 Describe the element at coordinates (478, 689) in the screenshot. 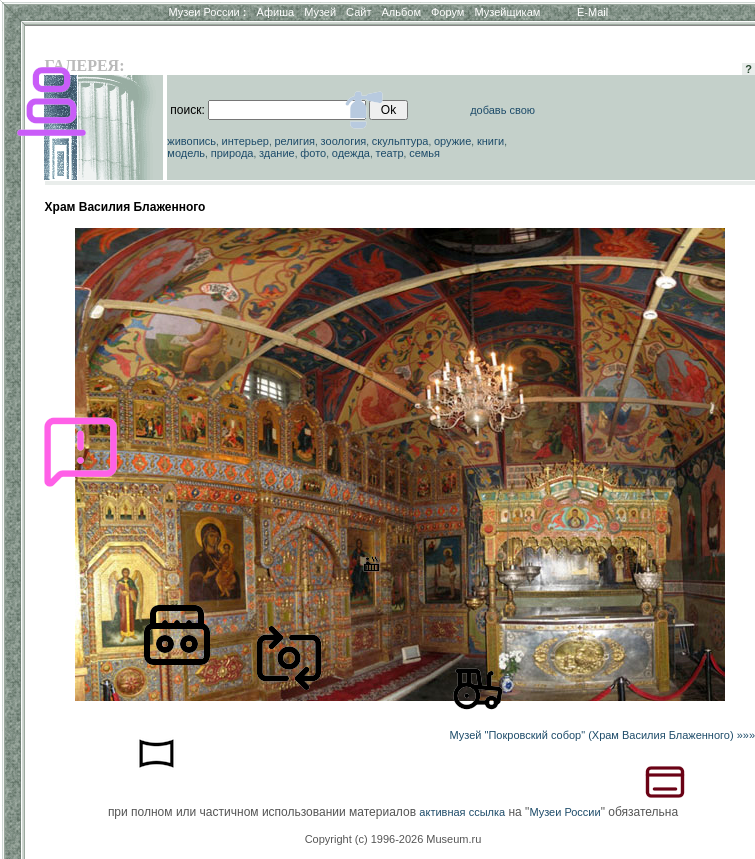

I see `access farm or agricultural equipment settings` at that location.